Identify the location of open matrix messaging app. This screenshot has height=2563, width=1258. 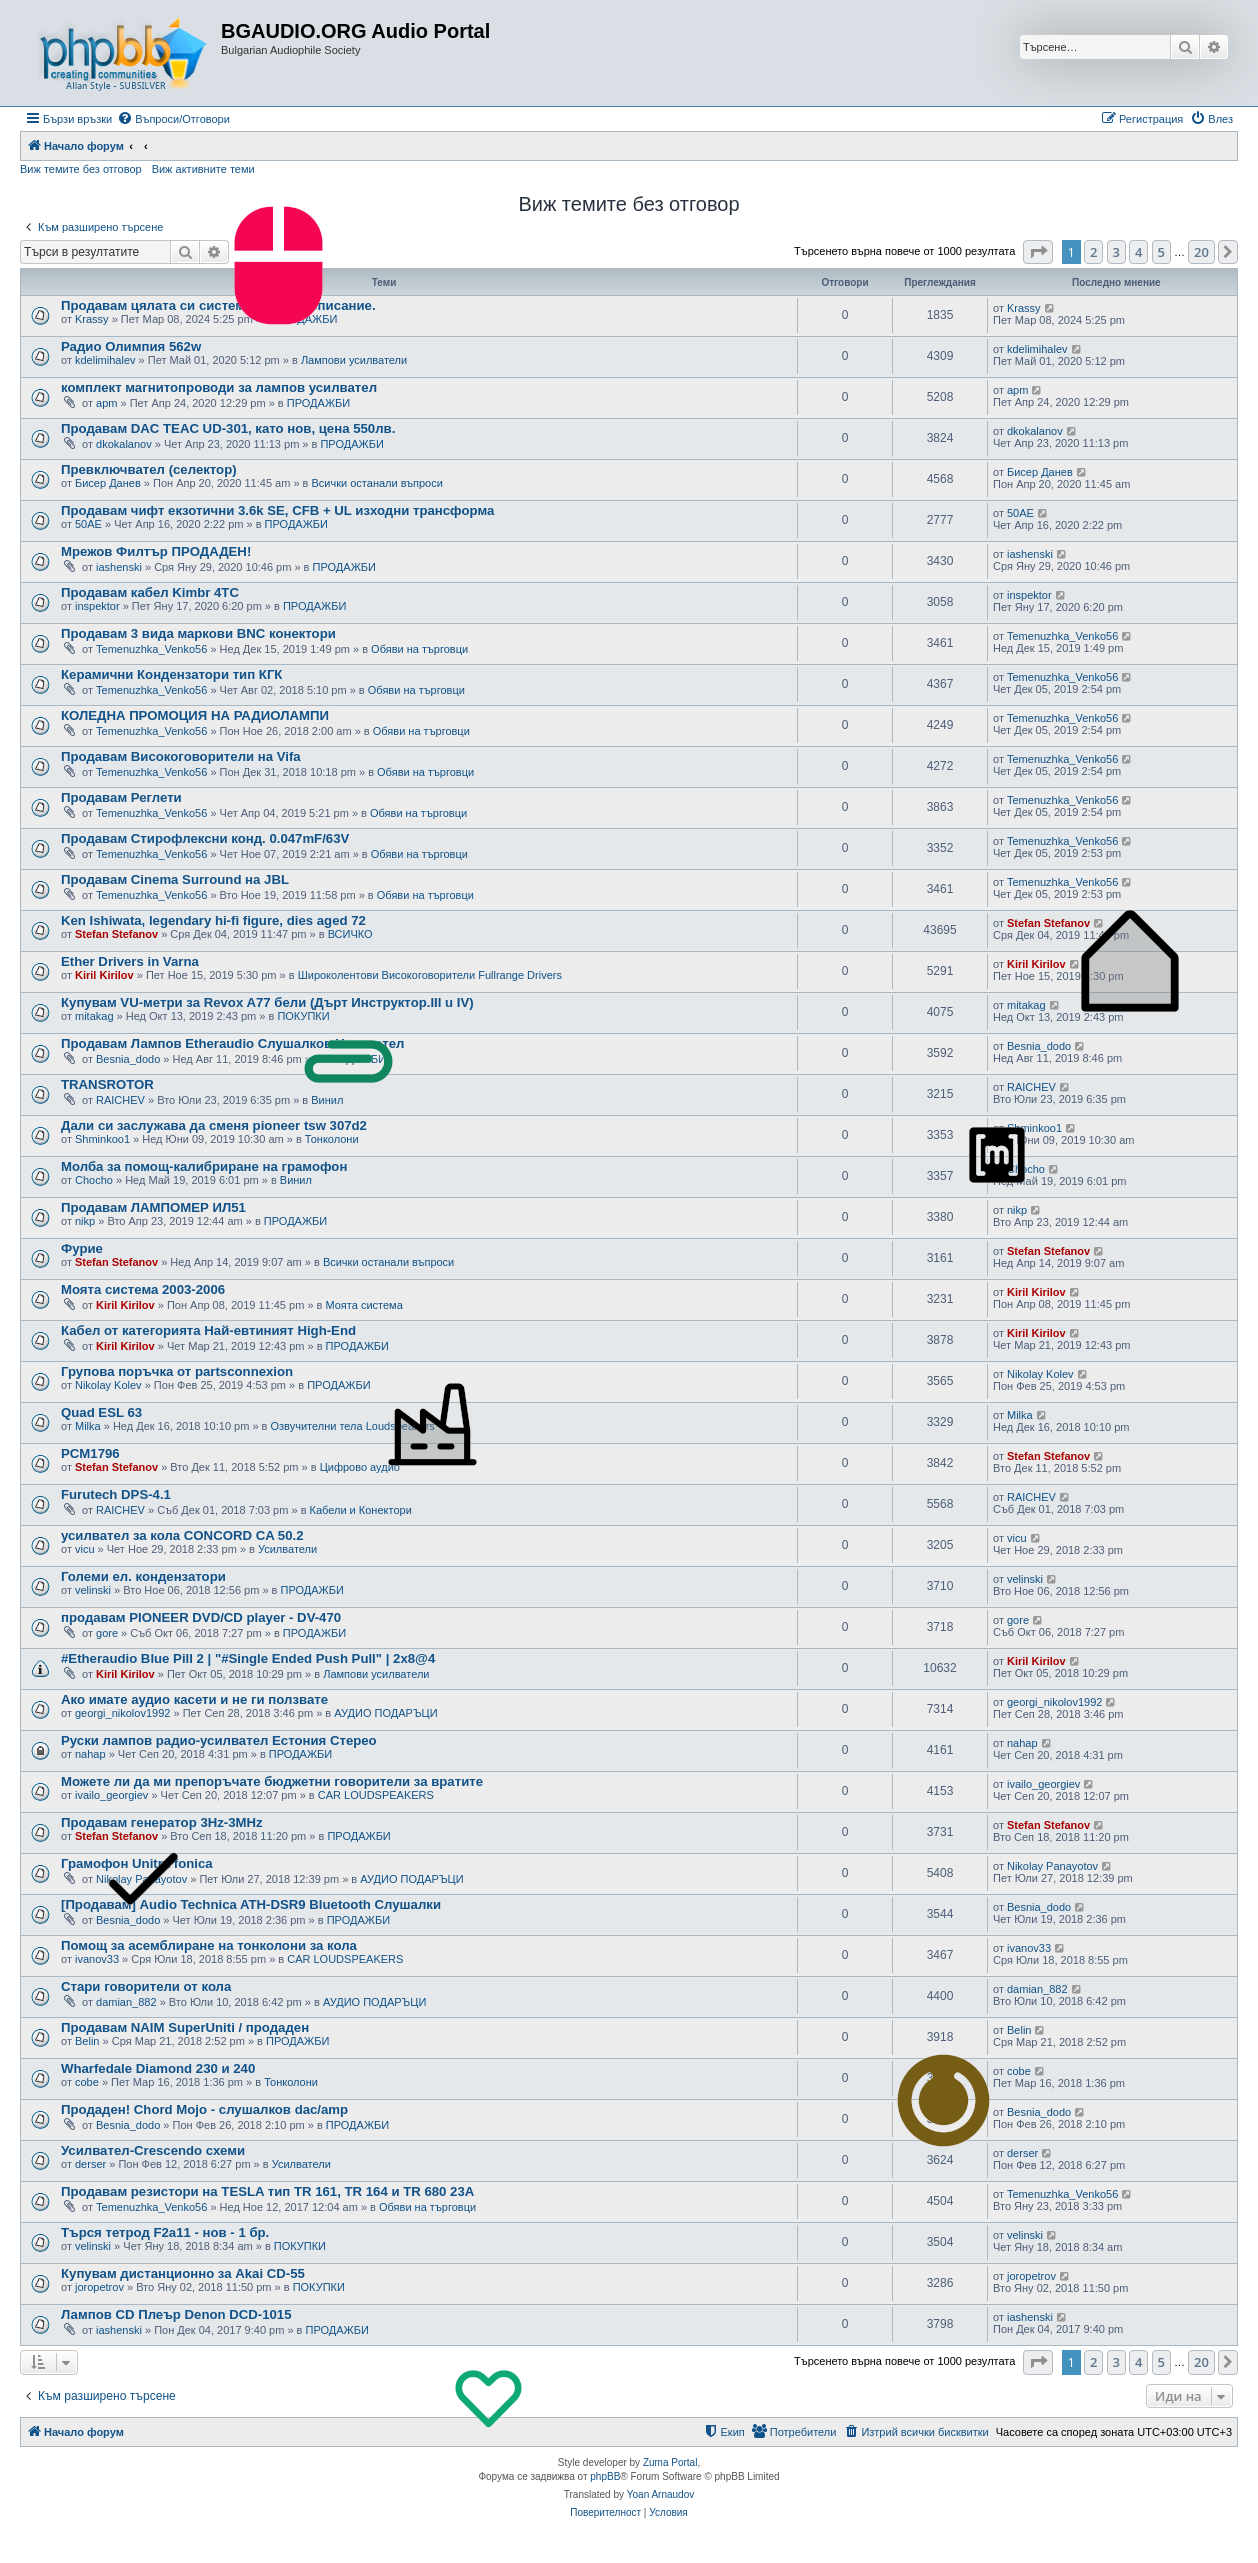
(997, 1155).